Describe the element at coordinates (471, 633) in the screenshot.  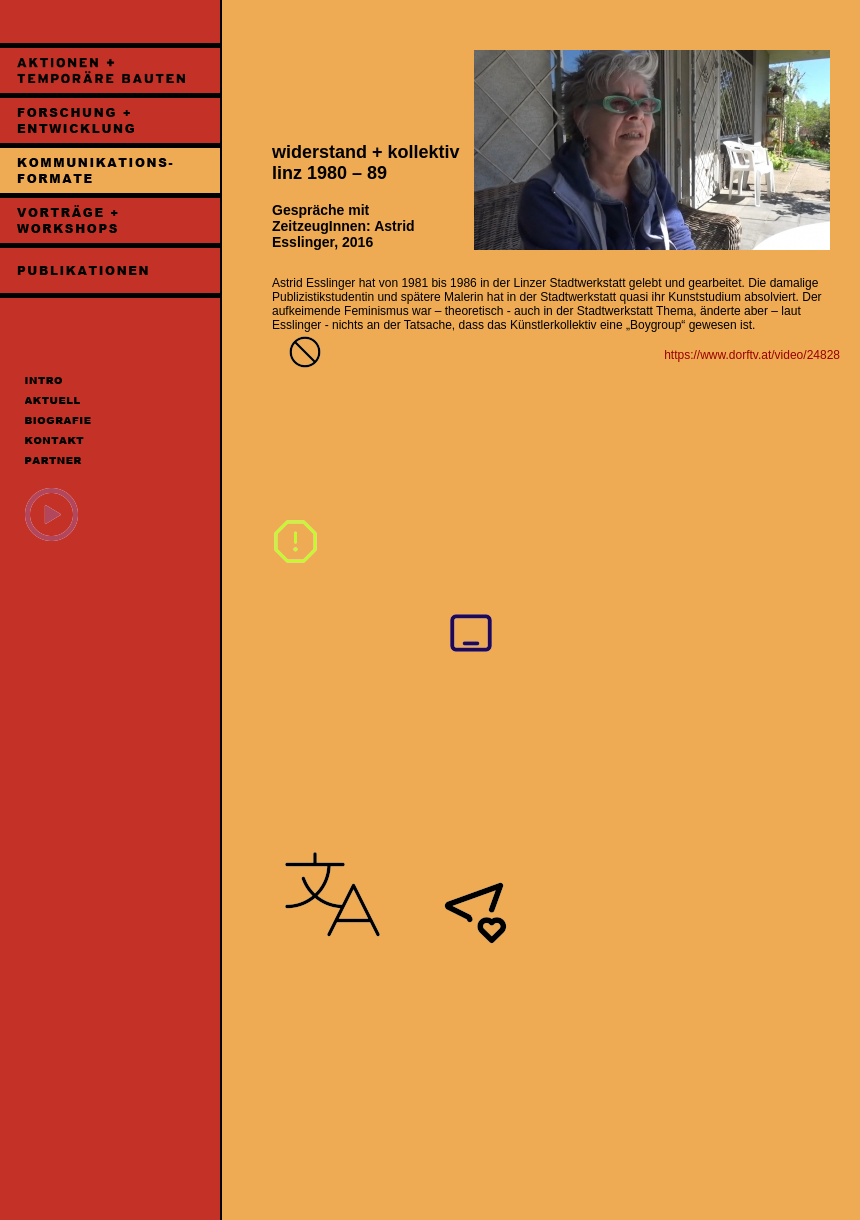
I see `switch to landscape mode` at that location.